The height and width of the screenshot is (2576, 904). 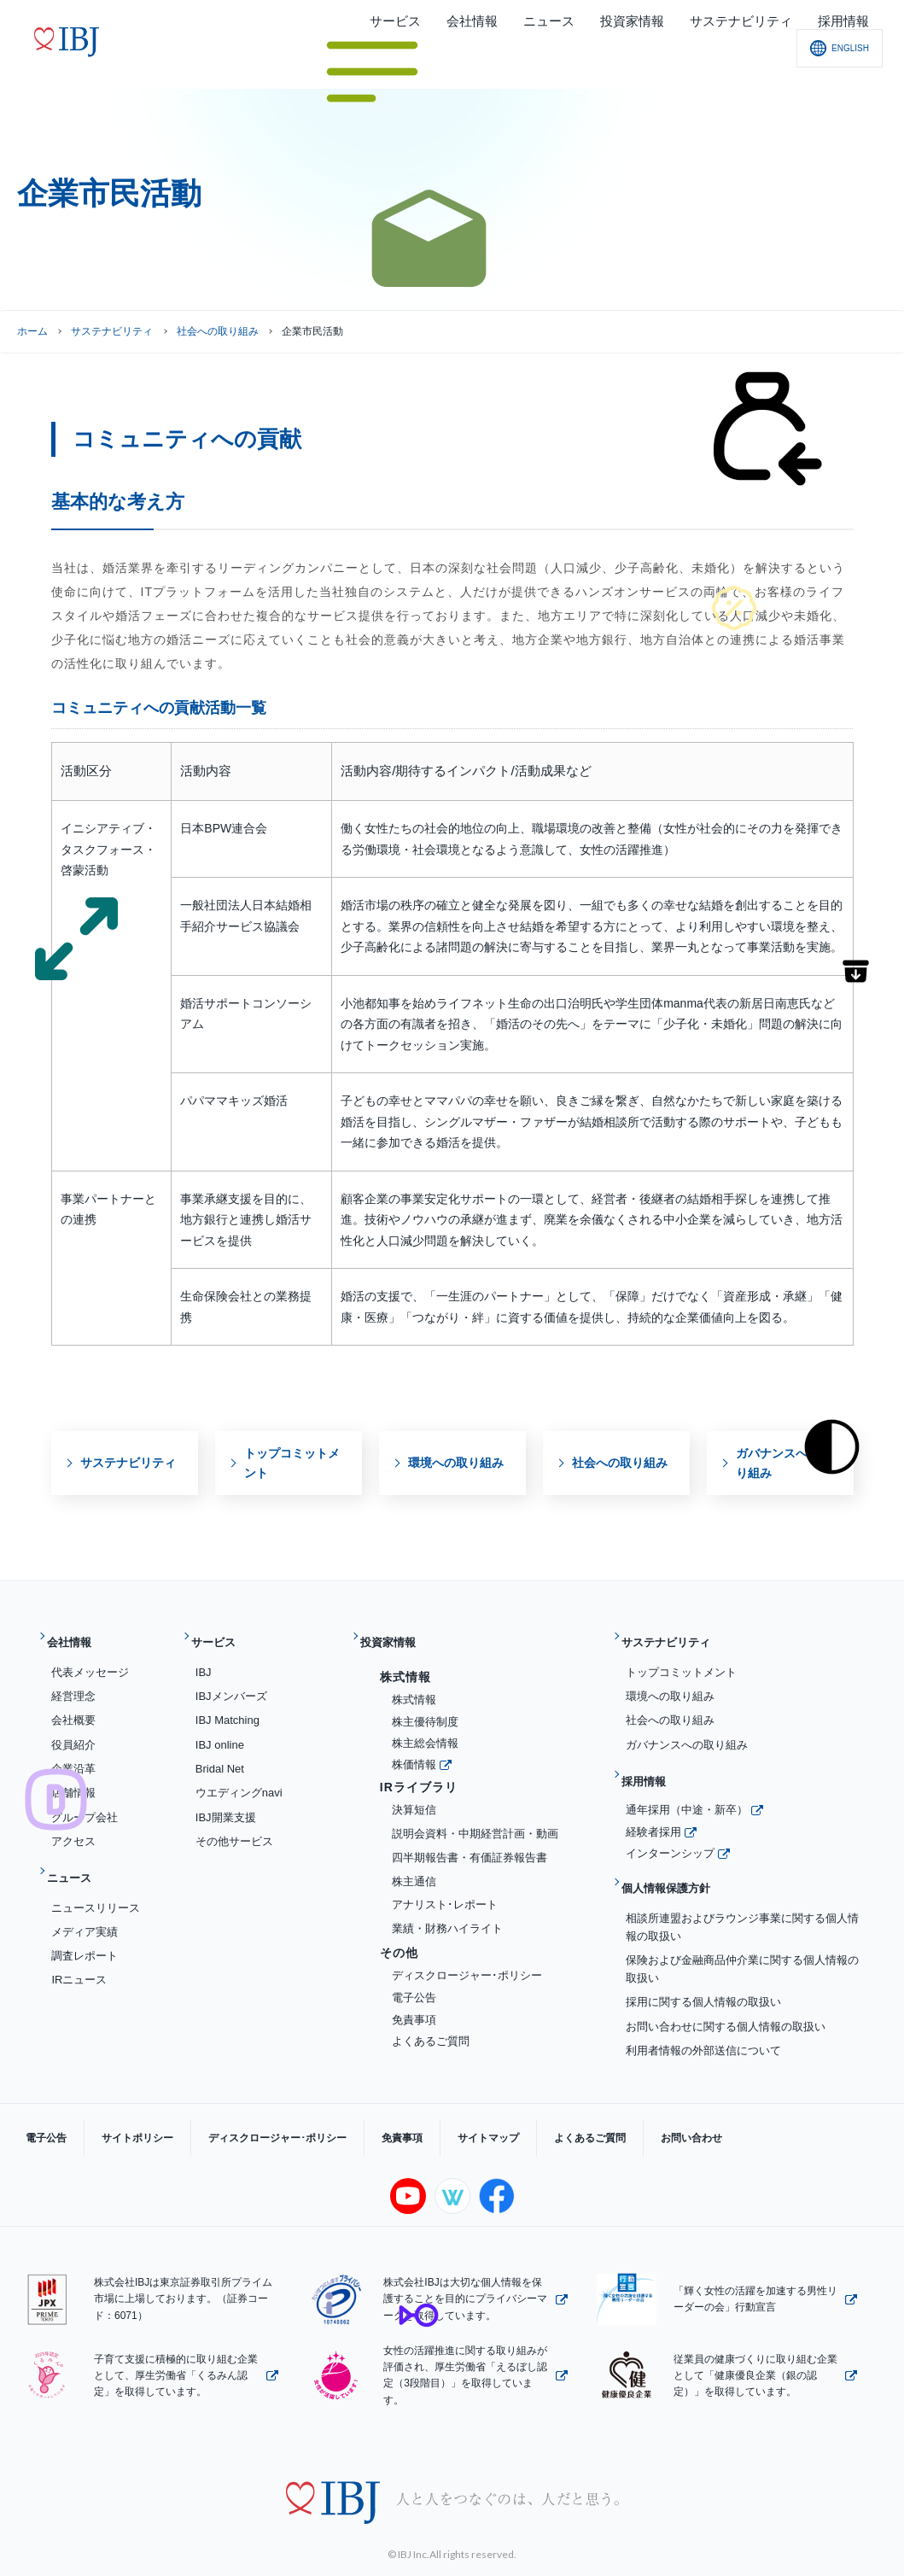 What do you see at coordinates (855, 971) in the screenshot?
I see `archive or store an item` at bounding box center [855, 971].